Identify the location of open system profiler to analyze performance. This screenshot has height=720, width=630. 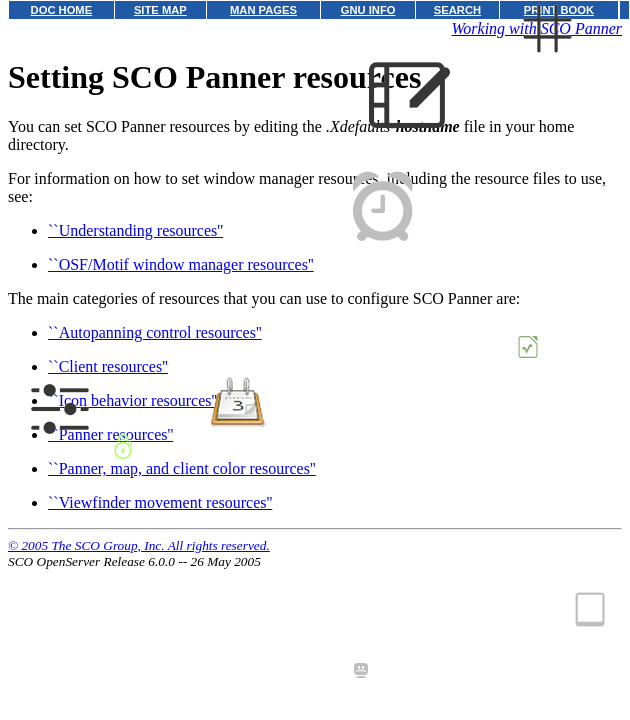
(123, 447).